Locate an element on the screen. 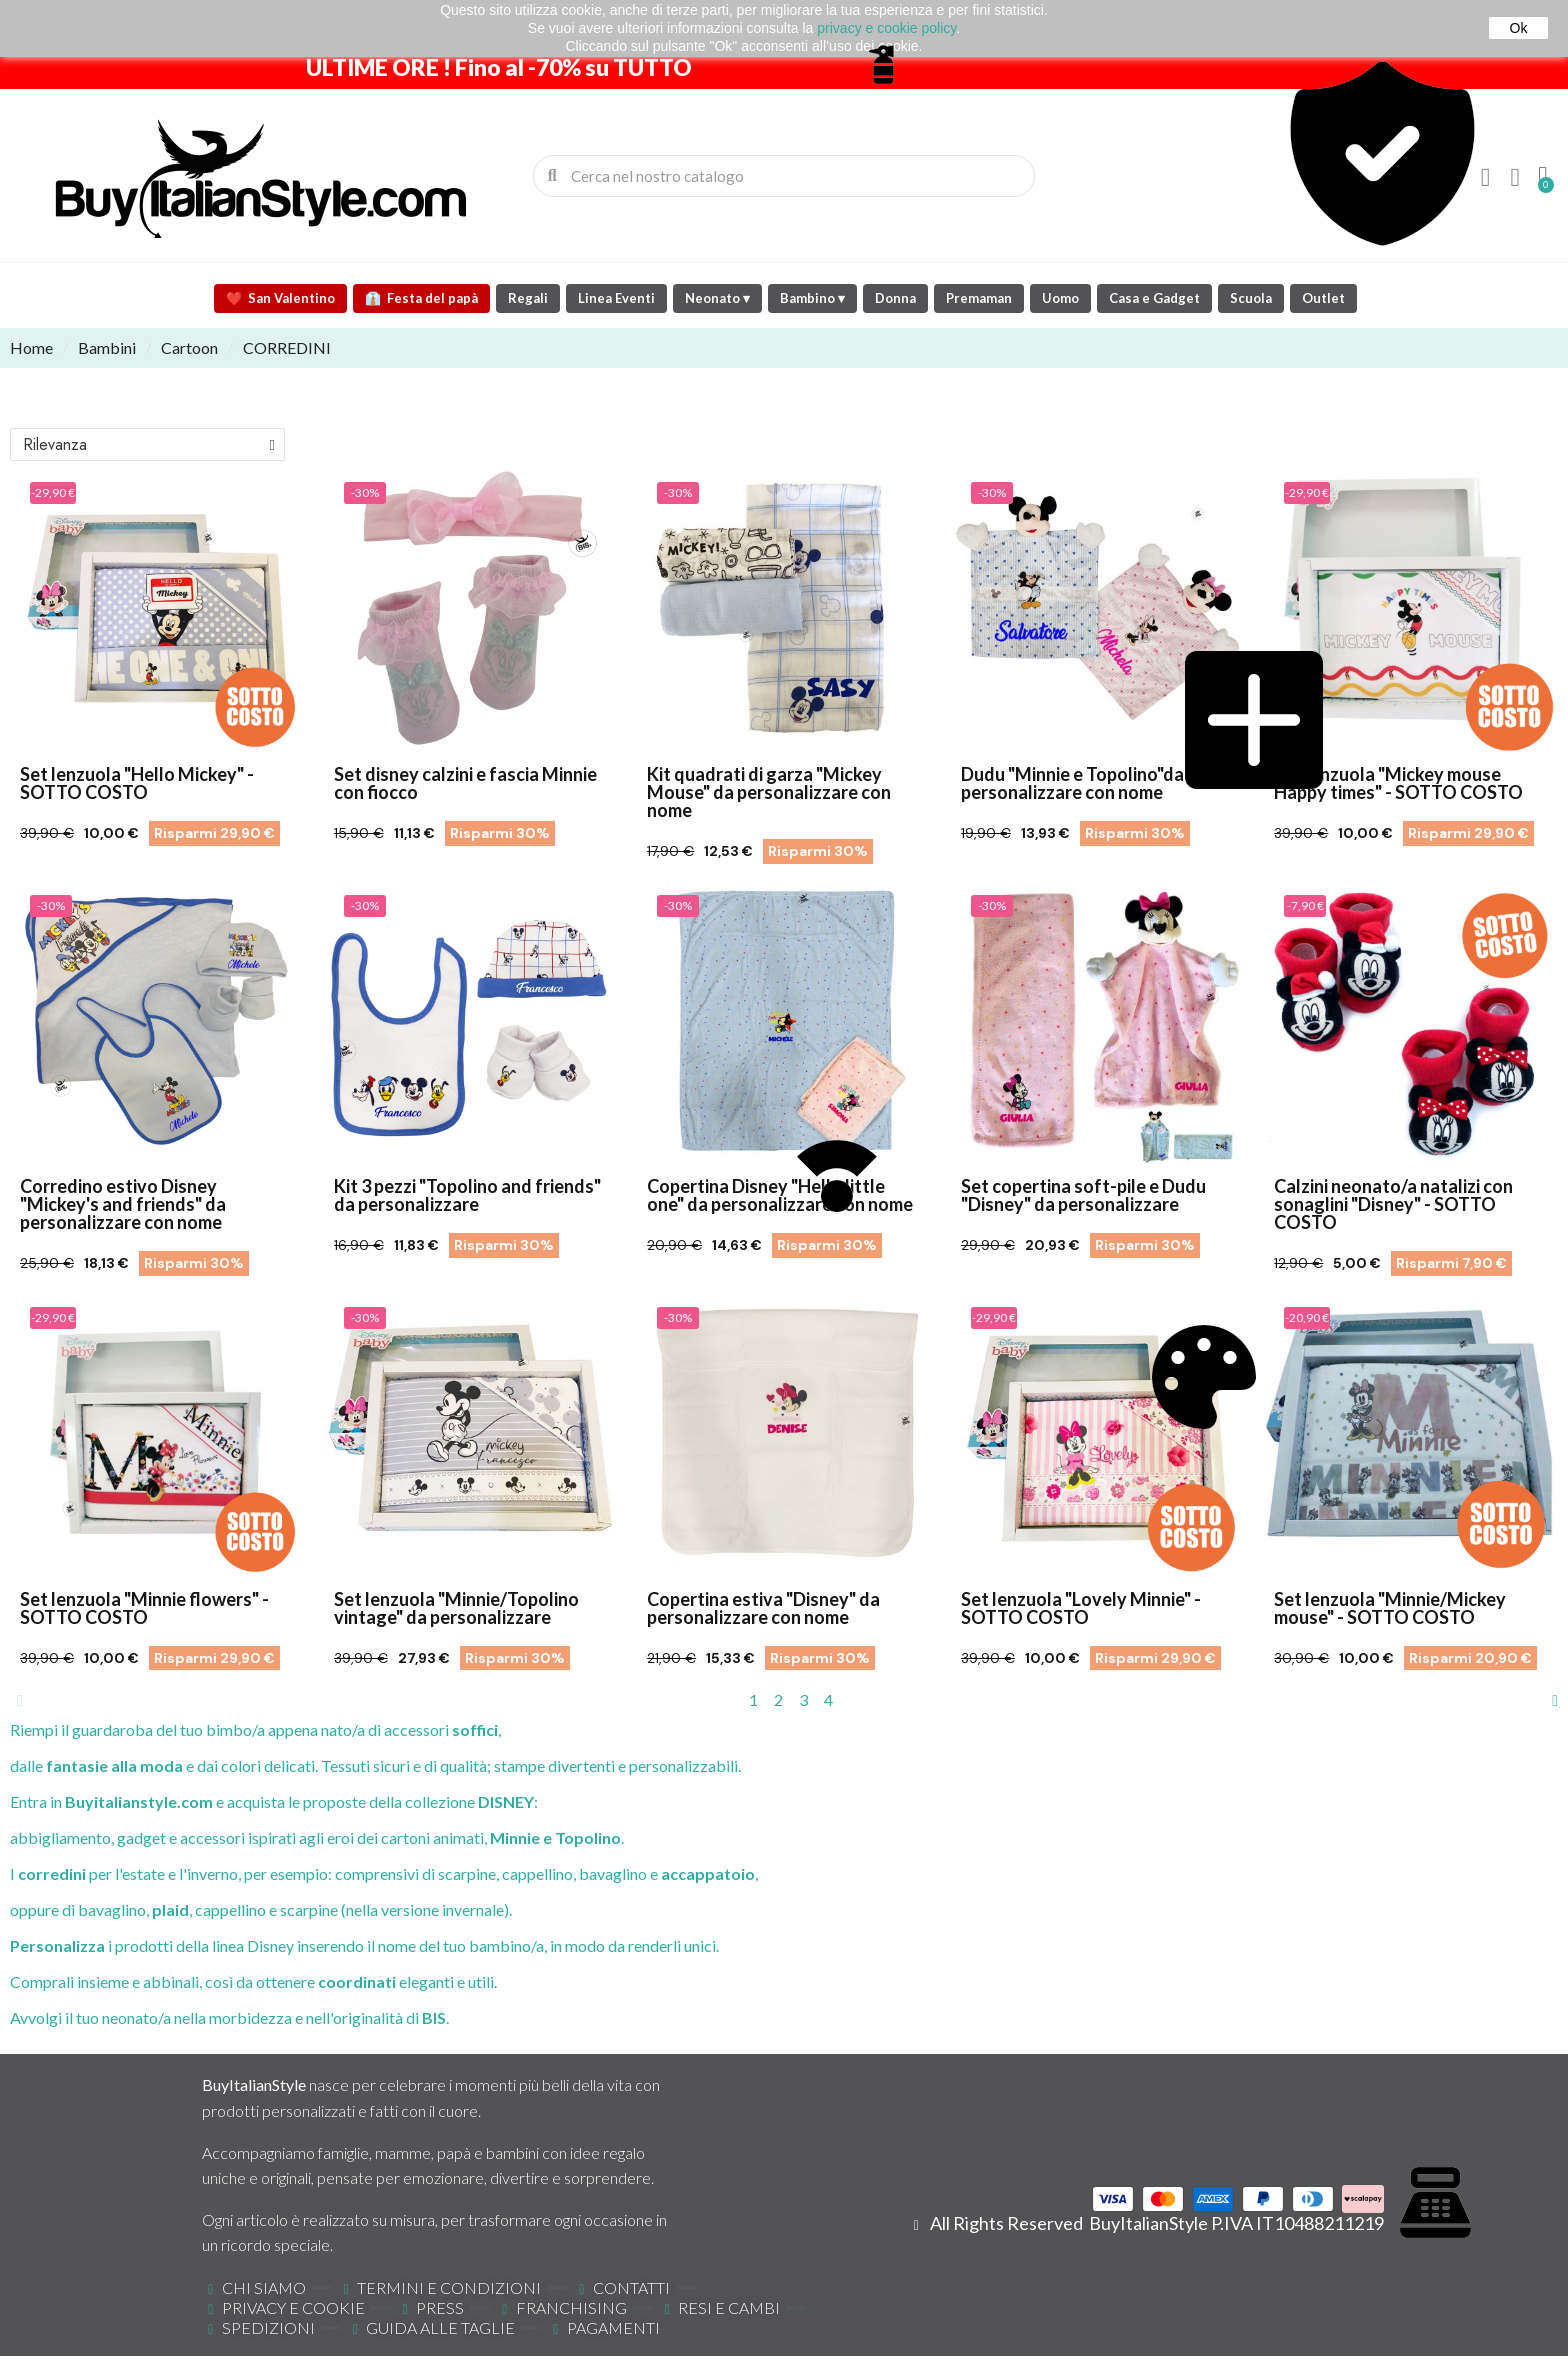 This screenshot has width=1568, height=2376. access point of sale or checkout system is located at coordinates (1435, 2202).